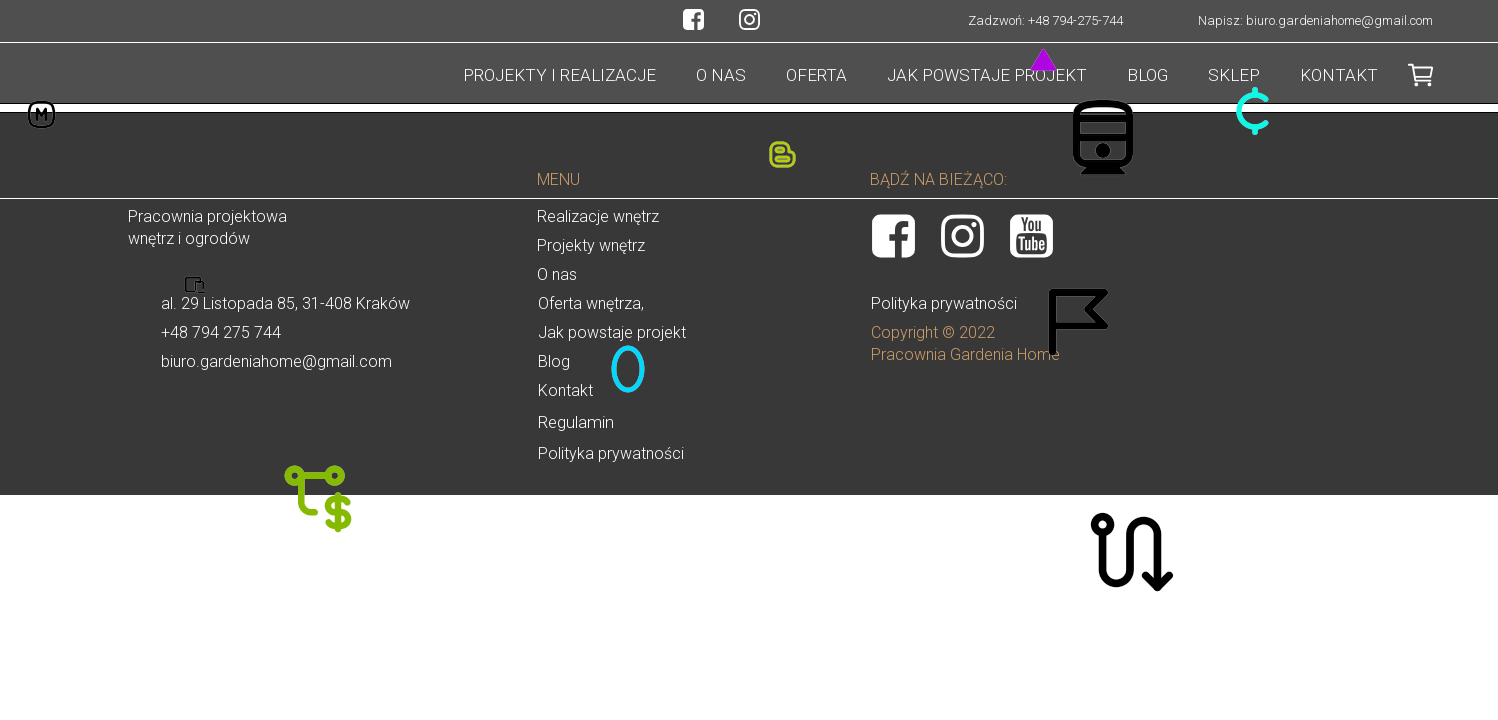 The width and height of the screenshot is (1498, 720). What do you see at coordinates (1078, 318) in the screenshot?
I see `flag an item for review or attention` at bounding box center [1078, 318].